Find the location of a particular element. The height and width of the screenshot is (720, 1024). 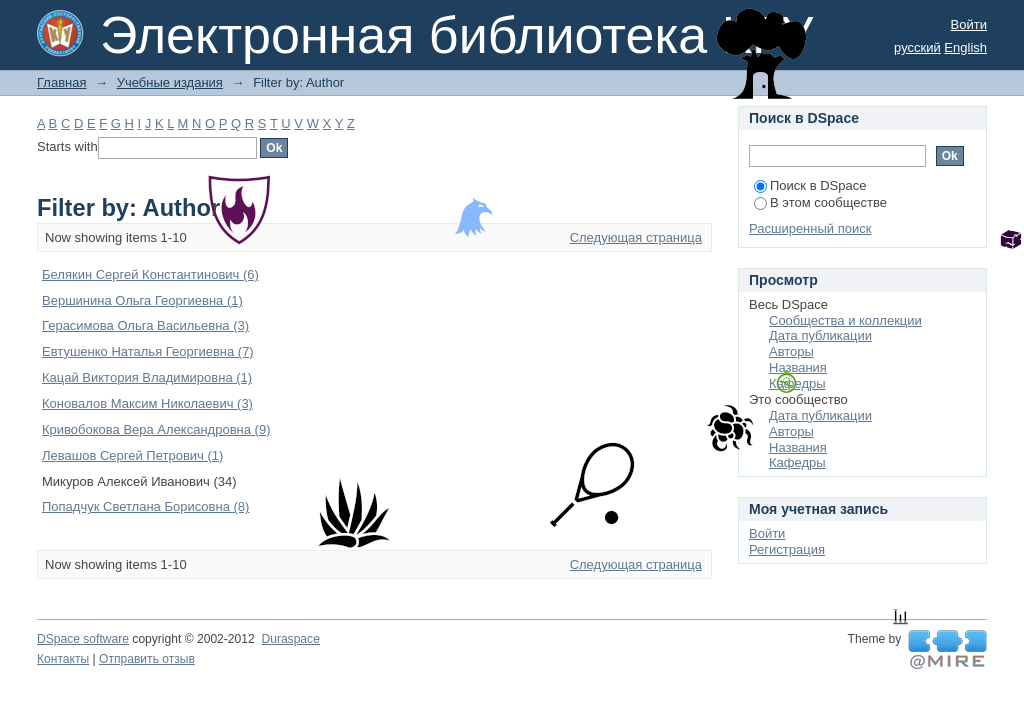

activate fire protection or resistance is located at coordinates (239, 210).